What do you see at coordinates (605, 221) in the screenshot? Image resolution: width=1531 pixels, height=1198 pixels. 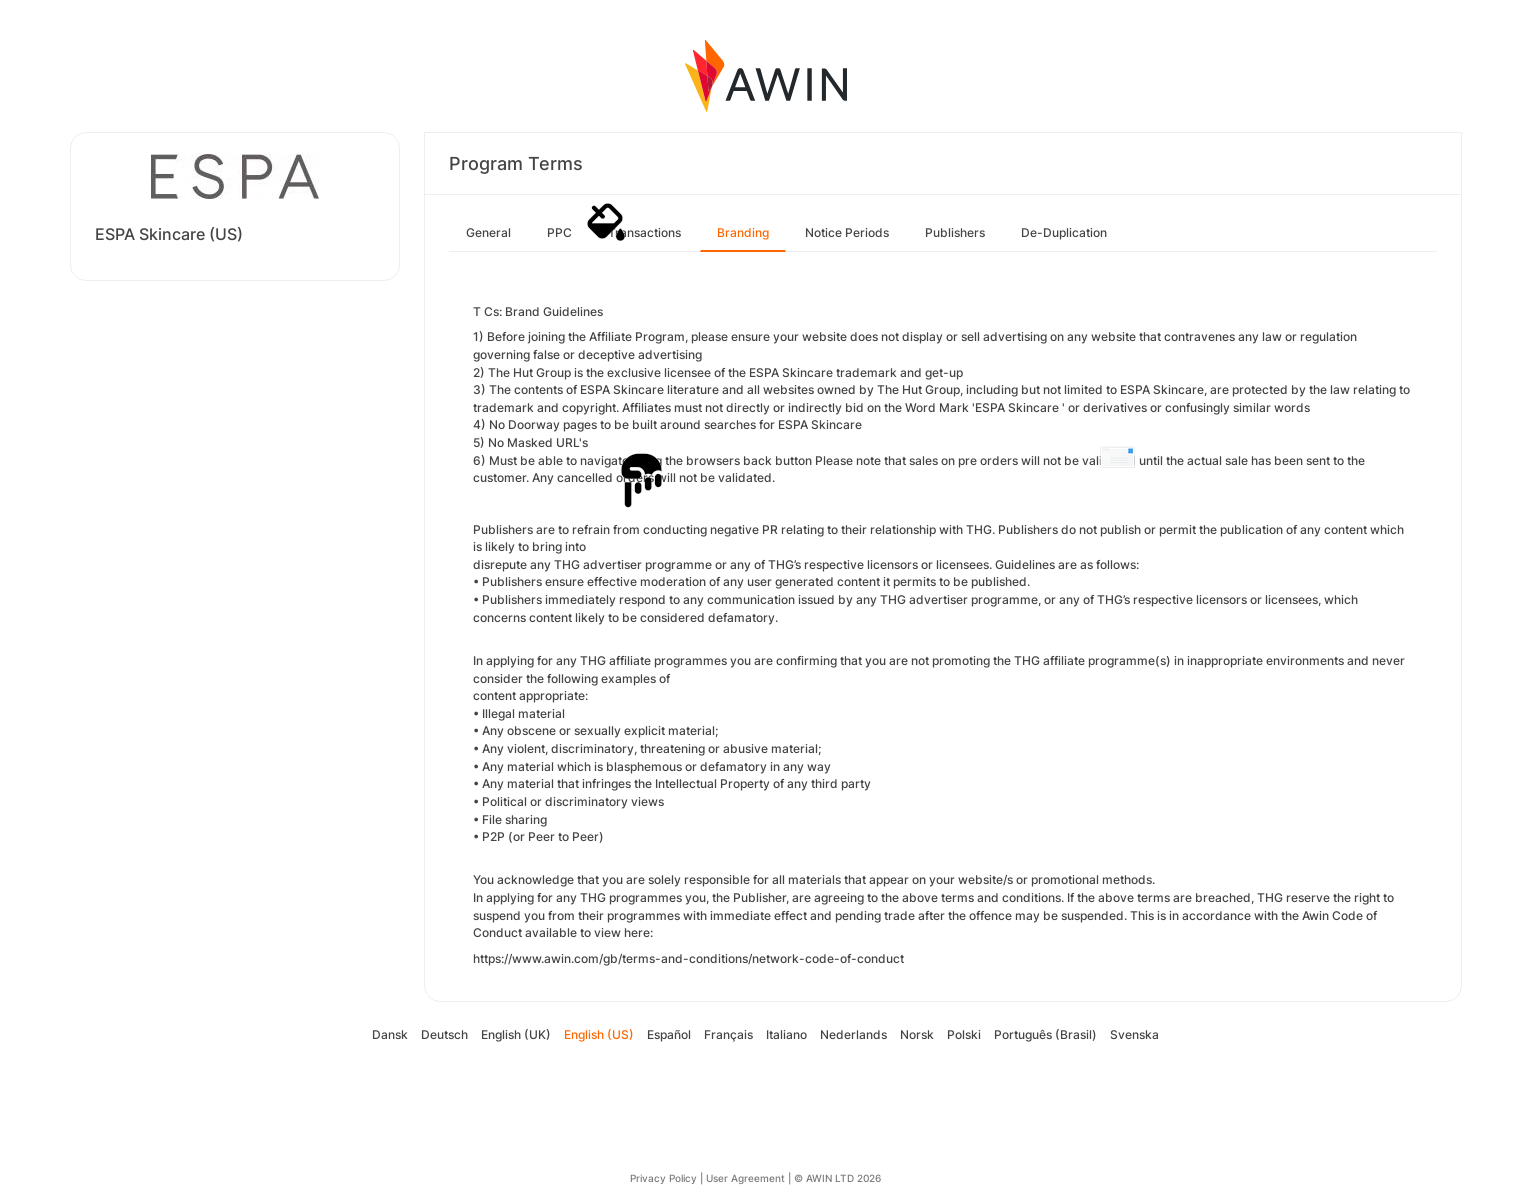 I see `fill an area with color` at bounding box center [605, 221].